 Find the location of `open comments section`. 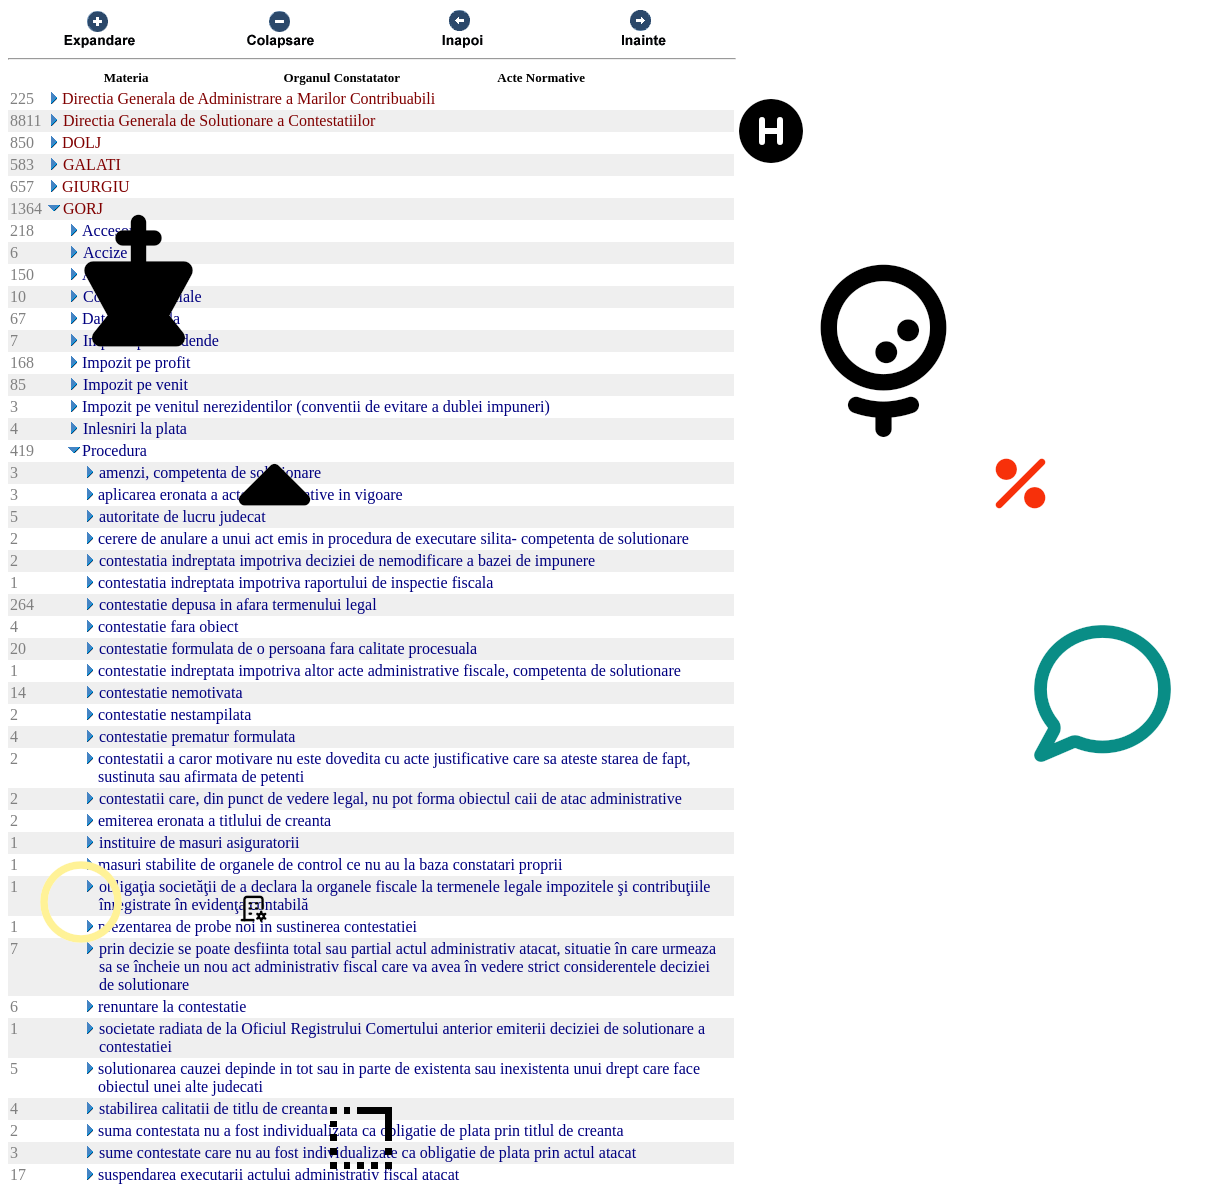

open comments section is located at coordinates (1102, 693).